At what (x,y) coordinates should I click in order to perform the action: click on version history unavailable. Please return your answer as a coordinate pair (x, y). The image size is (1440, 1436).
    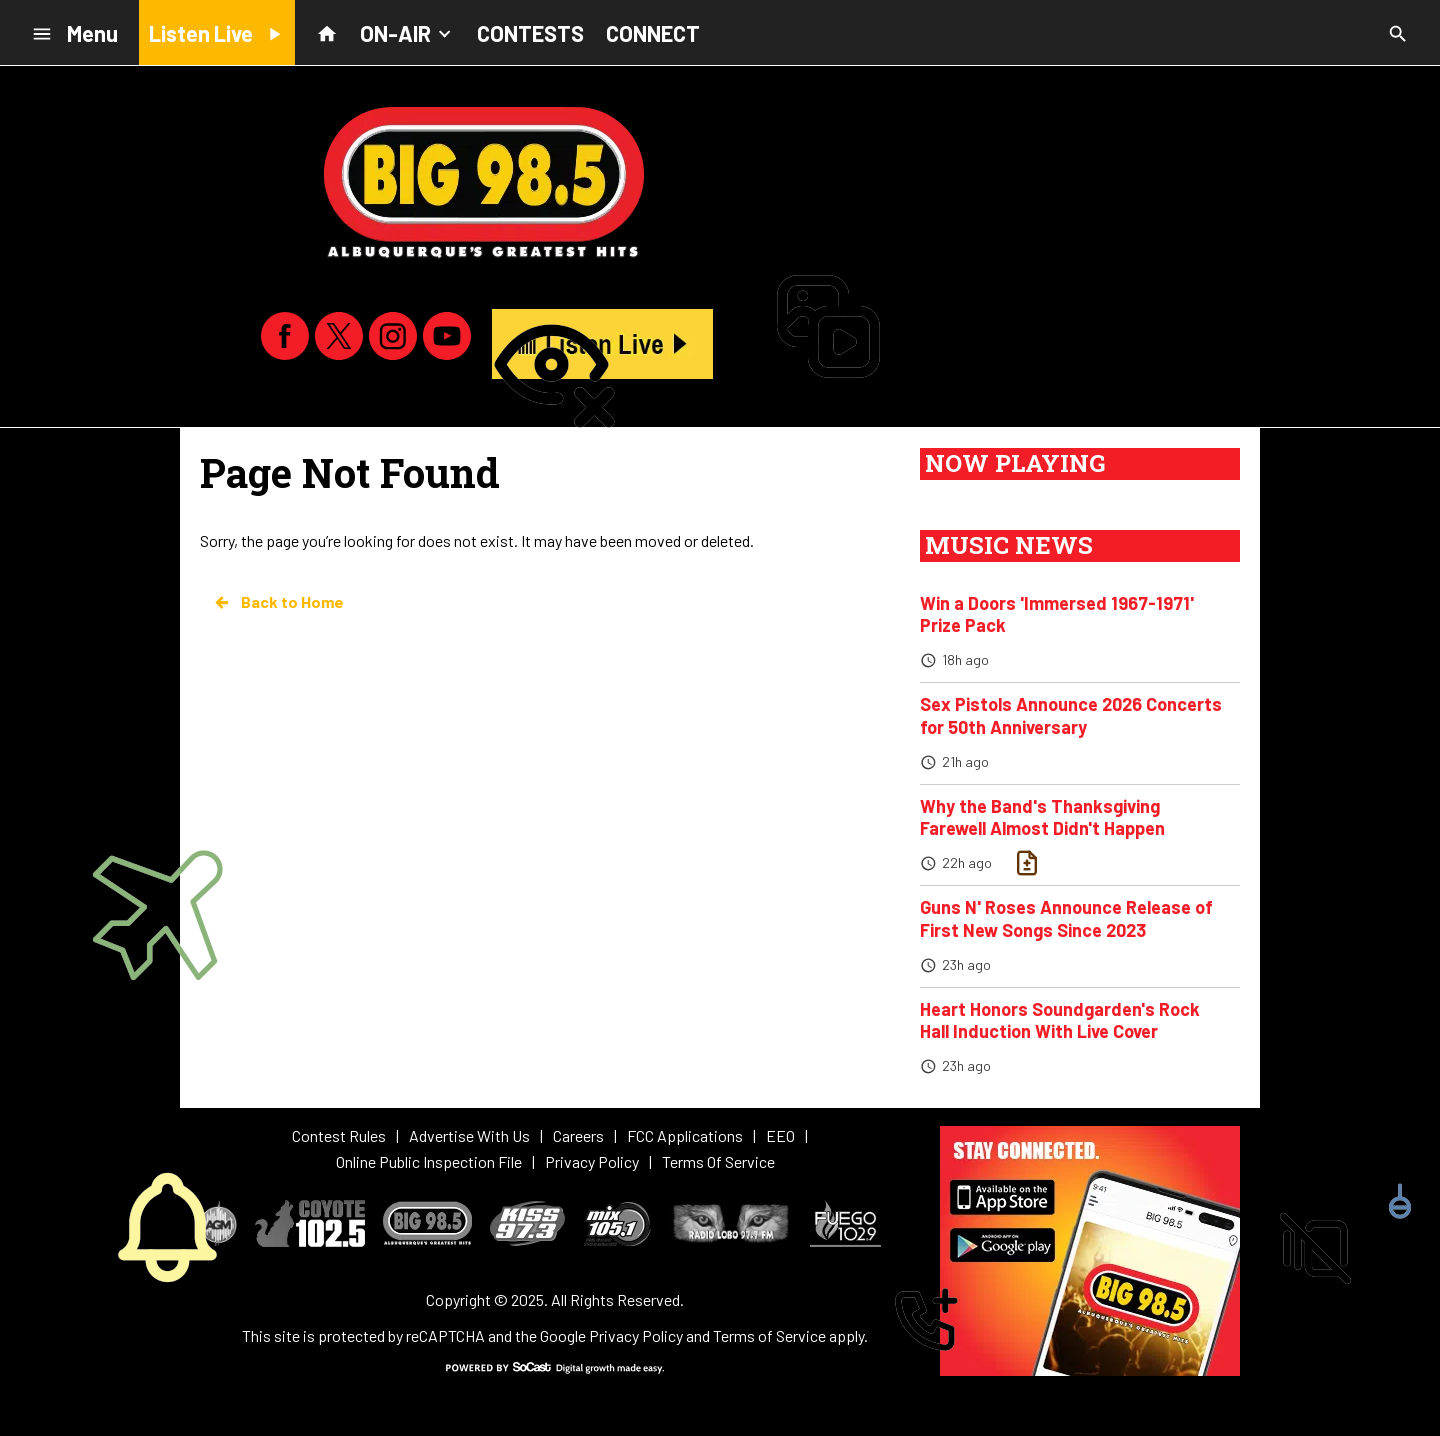
    Looking at the image, I should click on (1315, 1248).